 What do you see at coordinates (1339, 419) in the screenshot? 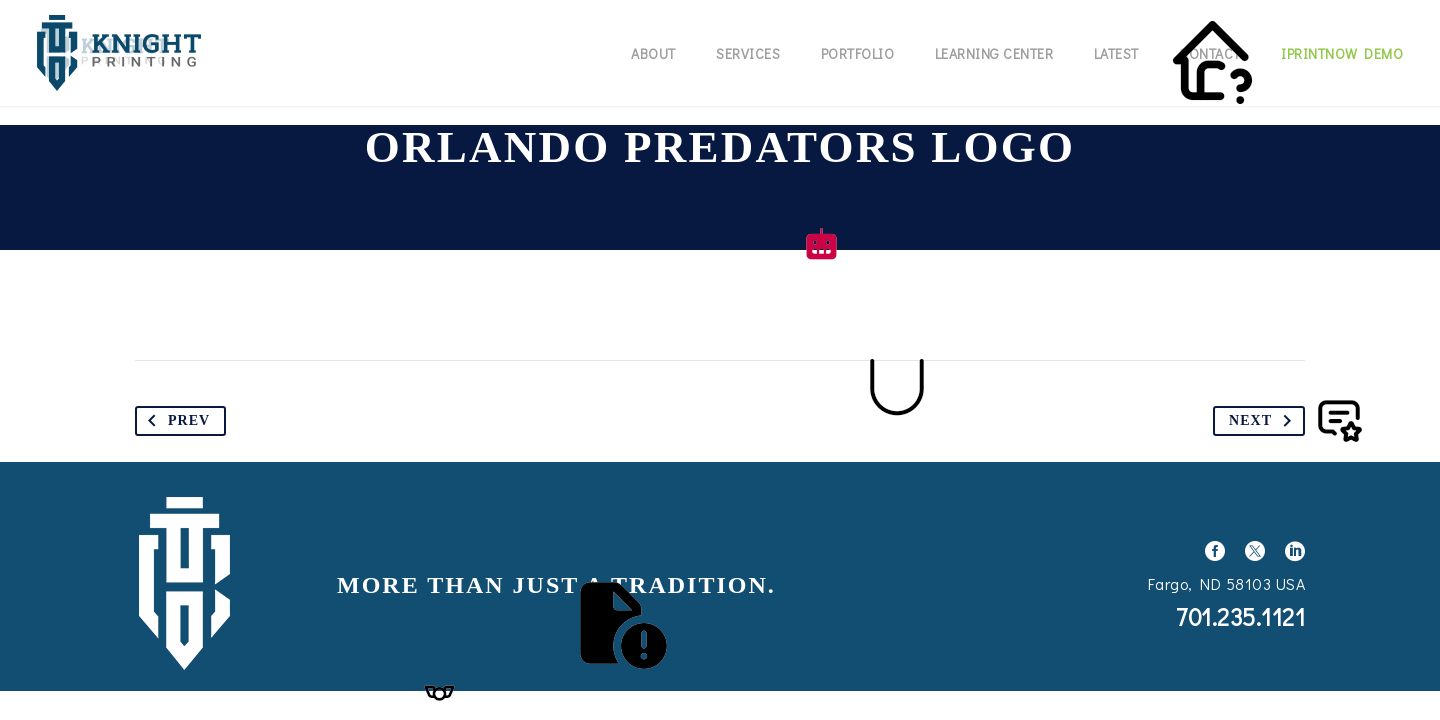
I see `view starred or favorite messages` at bounding box center [1339, 419].